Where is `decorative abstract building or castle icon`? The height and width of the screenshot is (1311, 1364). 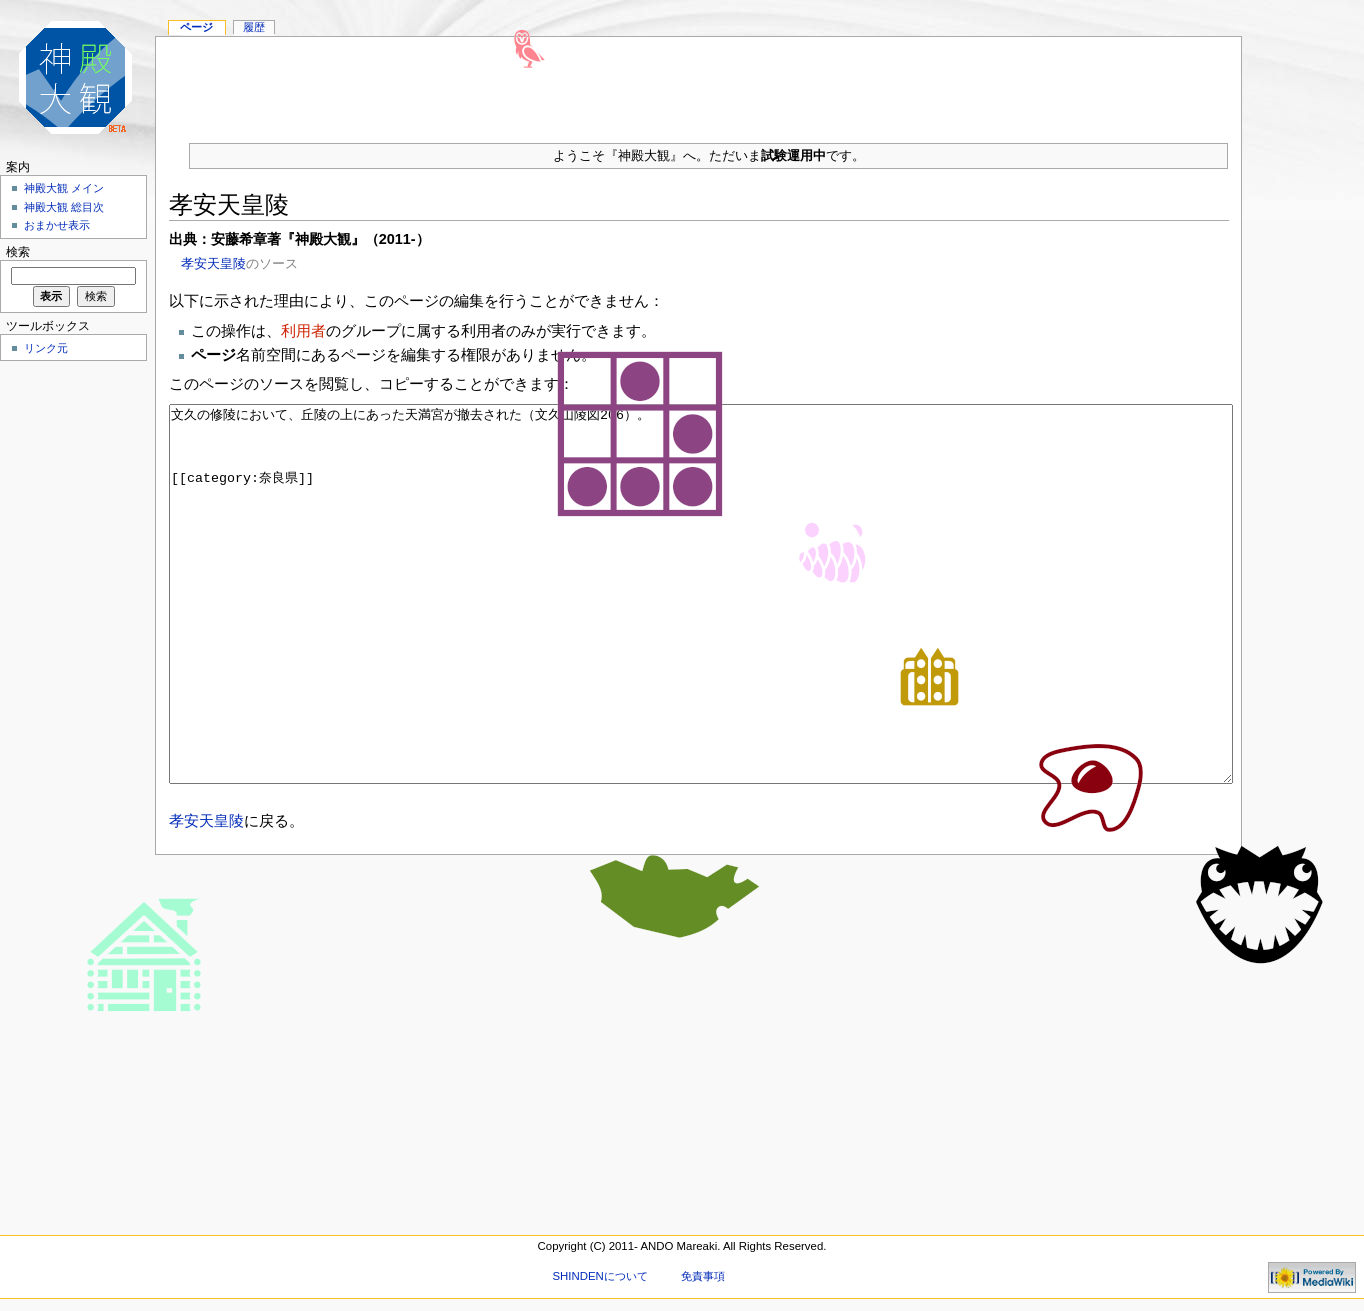 decorative abstract building or castle icon is located at coordinates (929, 676).